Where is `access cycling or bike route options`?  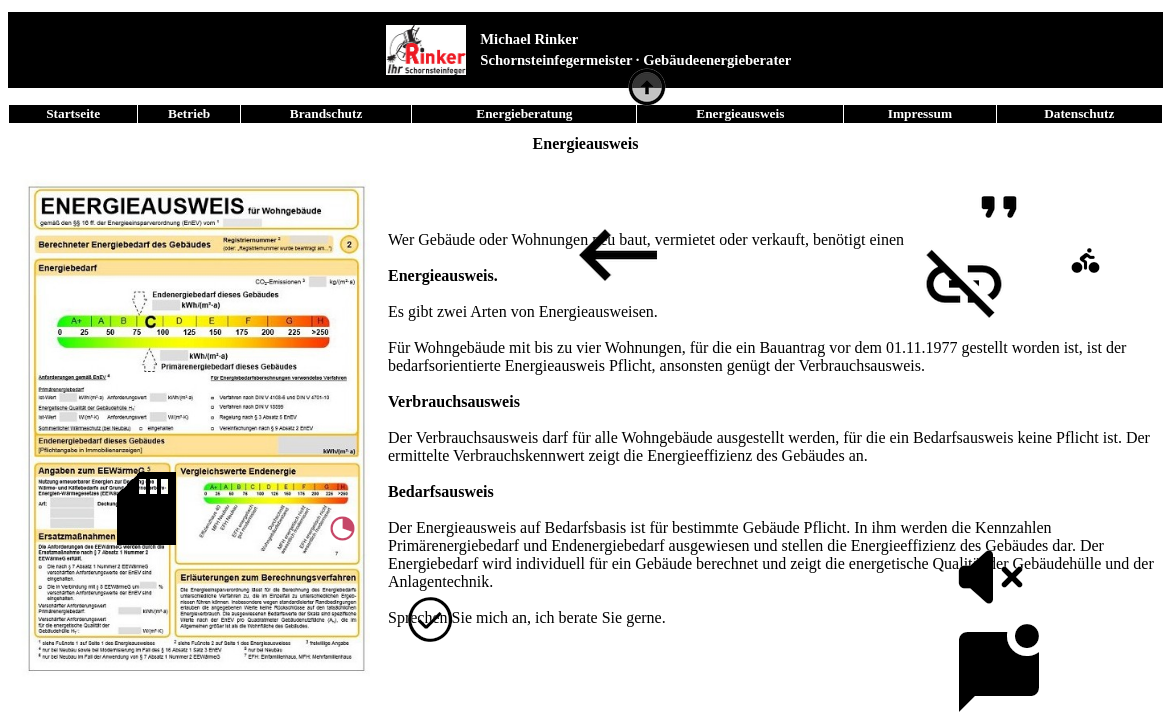
access cycling or bike route options is located at coordinates (1085, 260).